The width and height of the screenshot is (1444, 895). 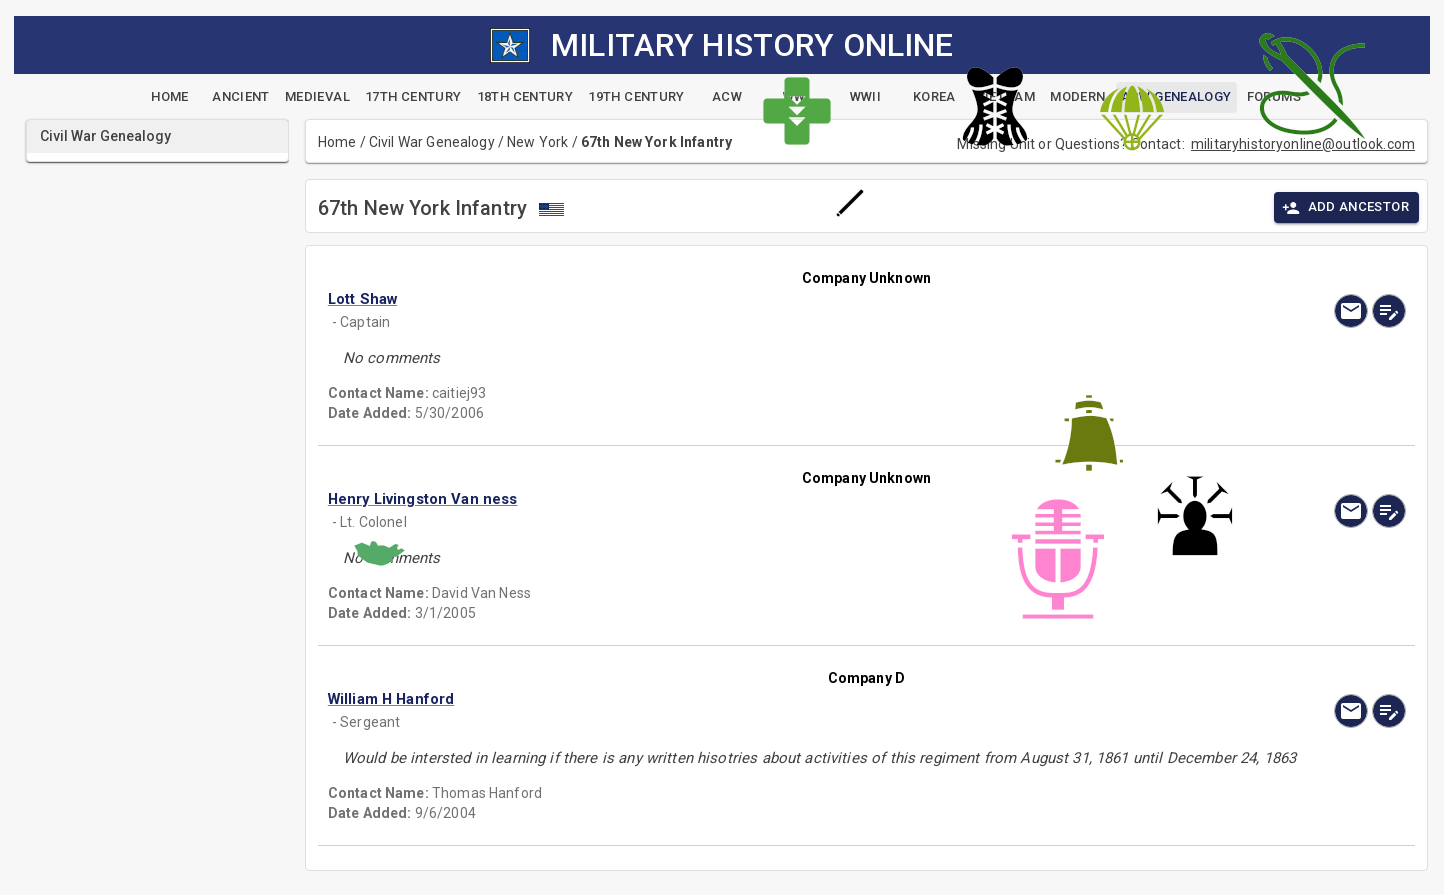 What do you see at coordinates (1058, 559) in the screenshot?
I see `access voice recording features` at bounding box center [1058, 559].